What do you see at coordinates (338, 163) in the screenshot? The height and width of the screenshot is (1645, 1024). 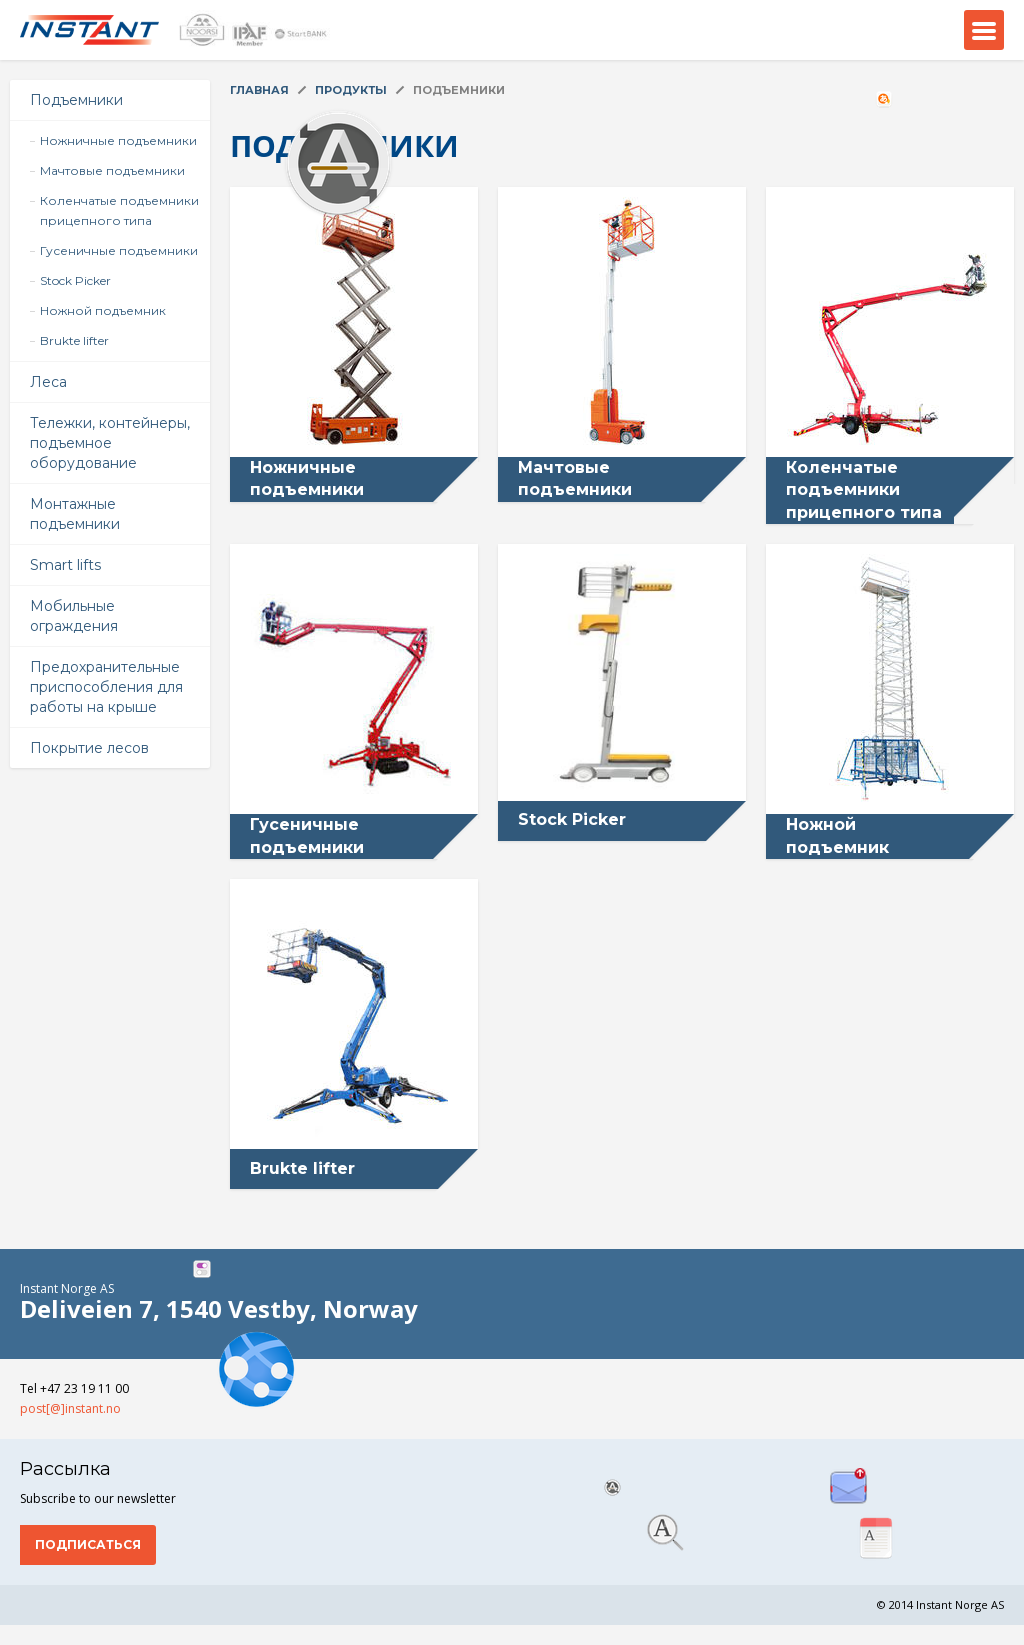 I see `check for available software updates` at bounding box center [338, 163].